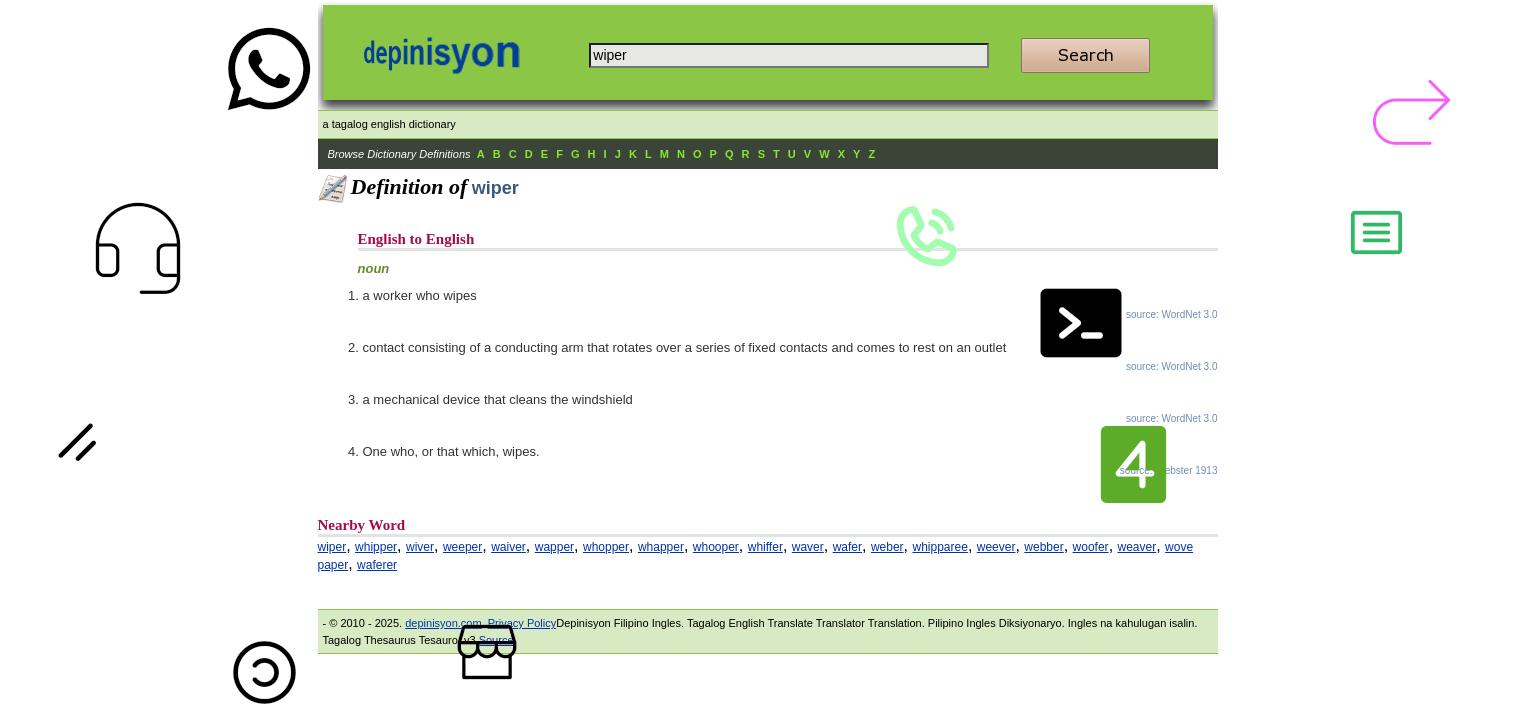  What do you see at coordinates (487, 652) in the screenshot?
I see `browse the online store or marketplace` at bounding box center [487, 652].